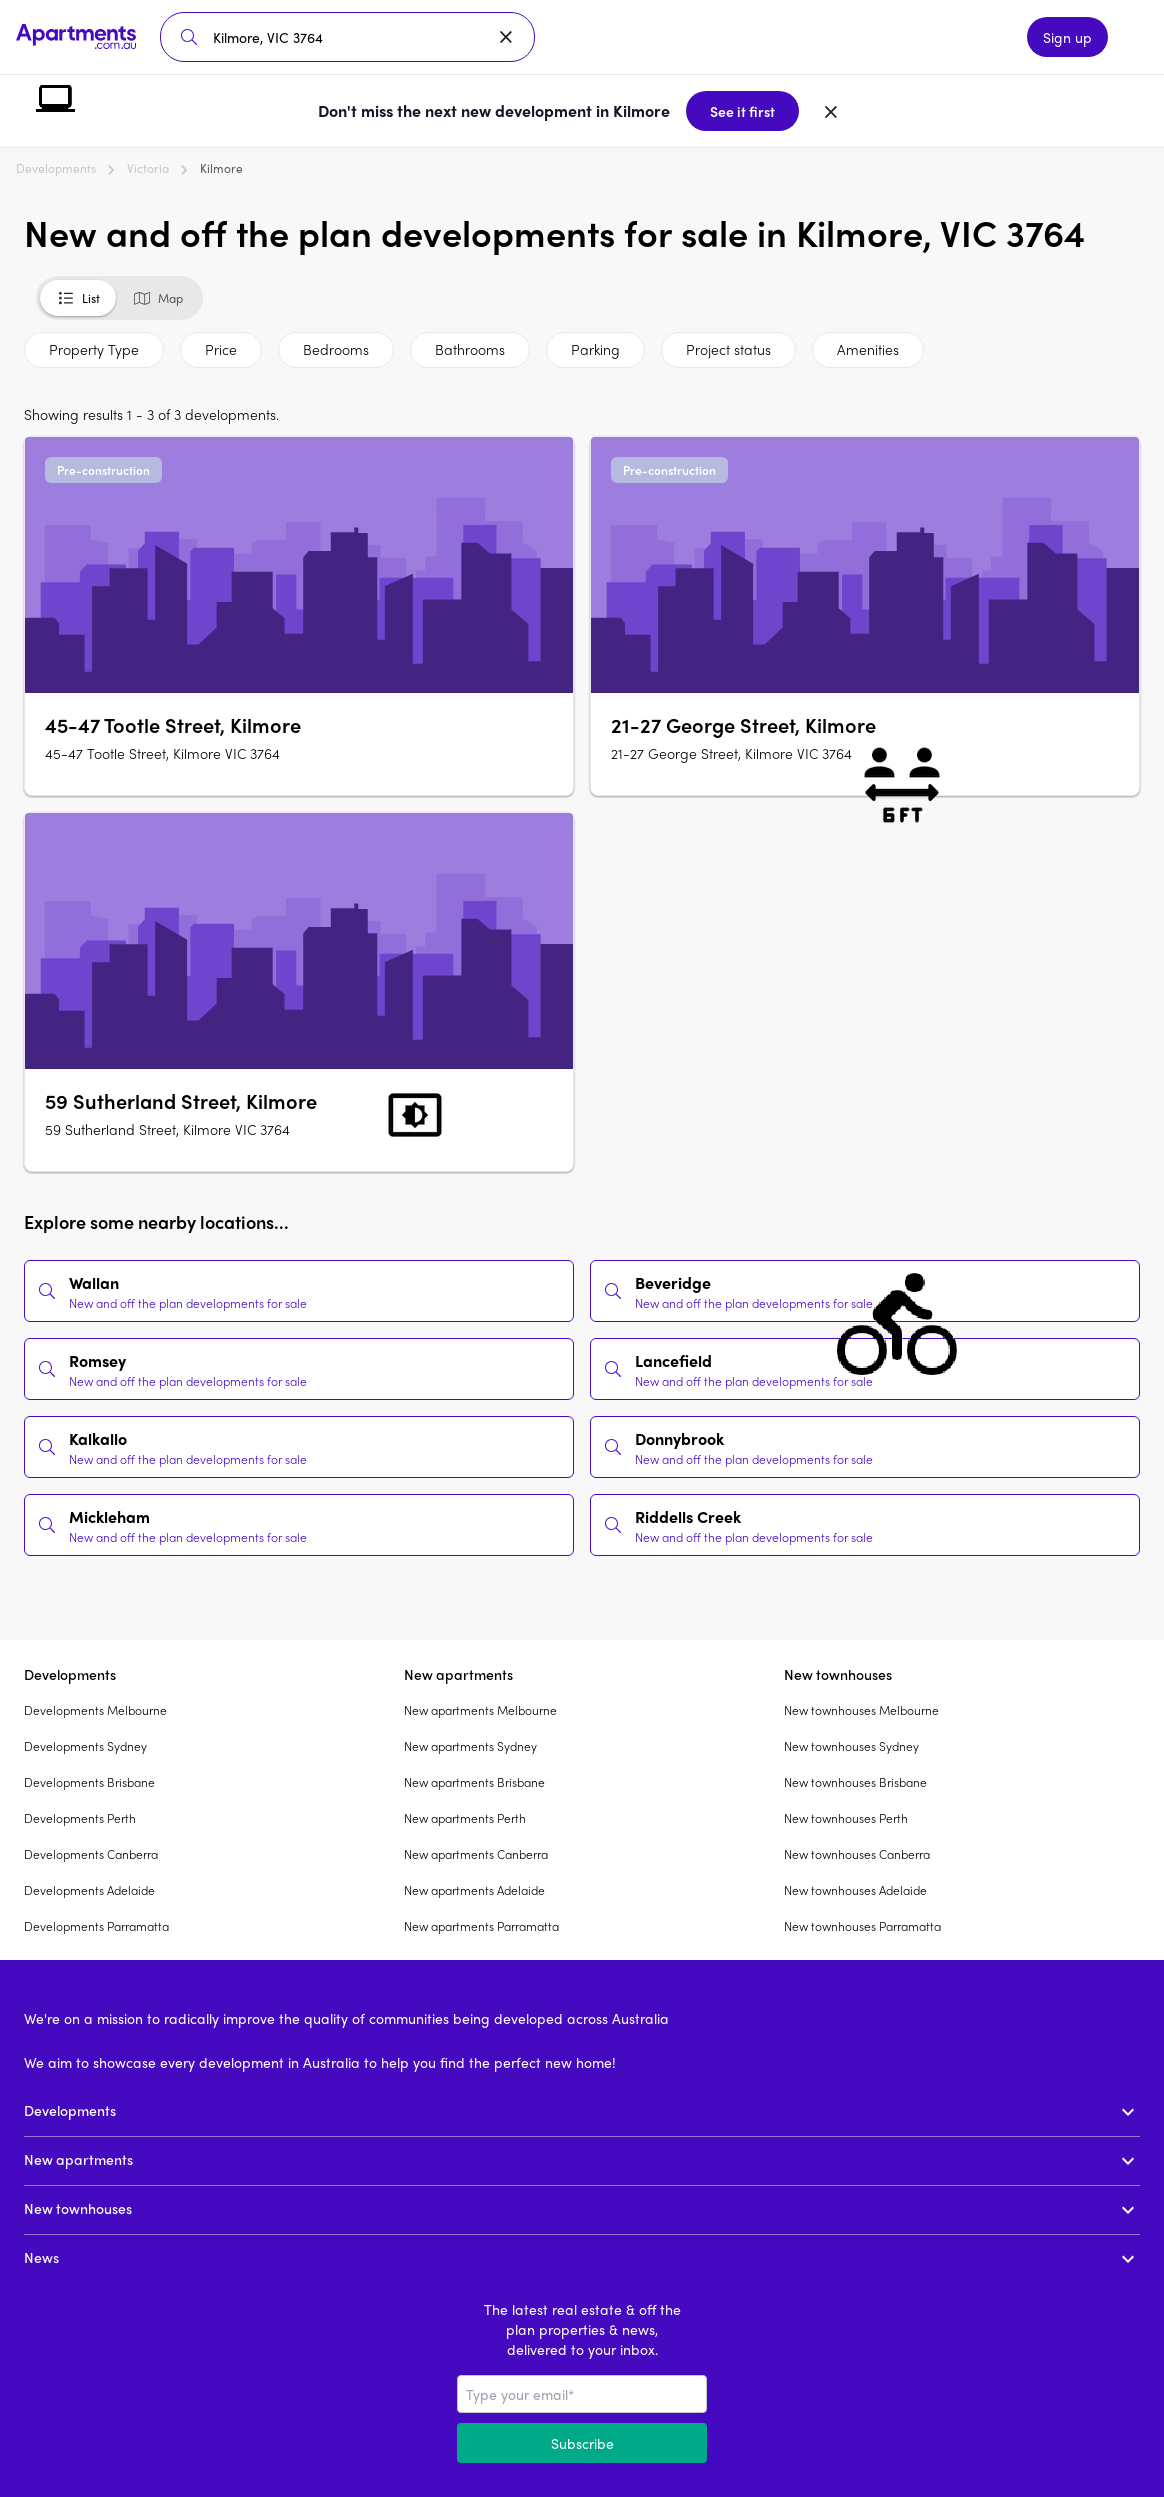  Describe the element at coordinates (902, 785) in the screenshot. I see `indicates social distancing requirement of 6 feet` at that location.